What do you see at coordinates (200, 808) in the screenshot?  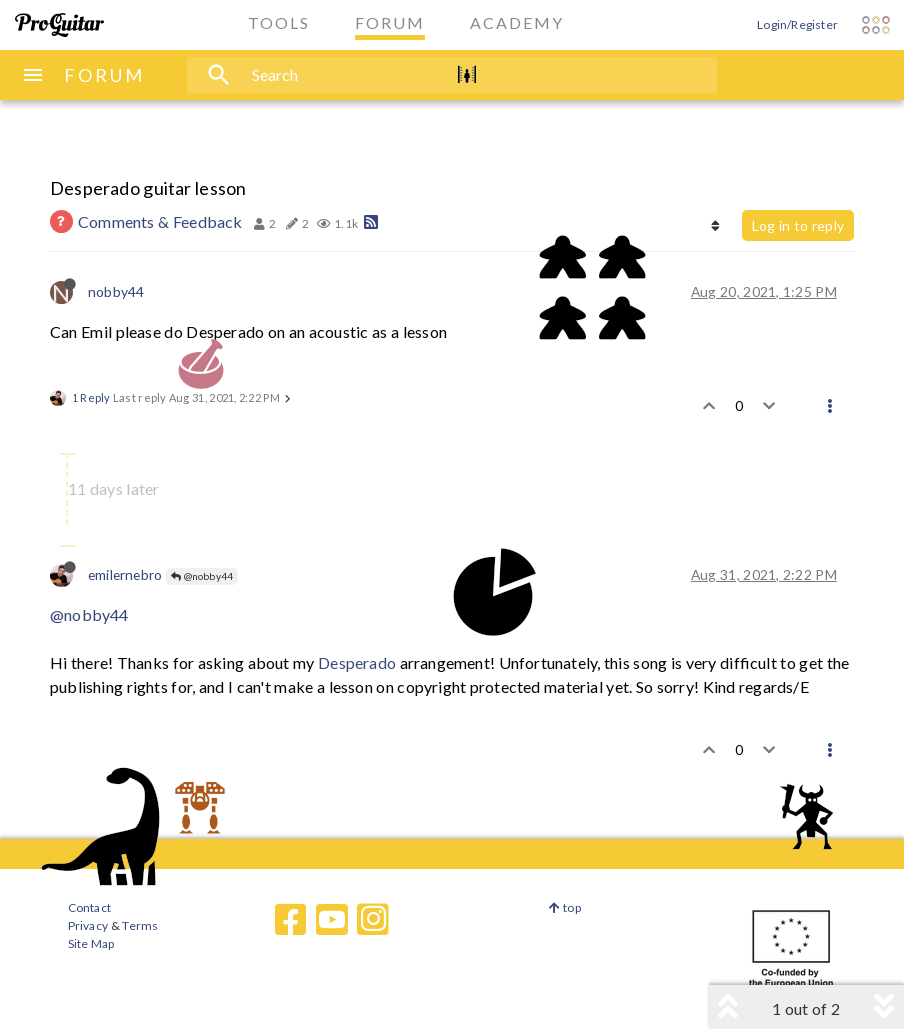 I see `select missile mech unit in game` at bounding box center [200, 808].